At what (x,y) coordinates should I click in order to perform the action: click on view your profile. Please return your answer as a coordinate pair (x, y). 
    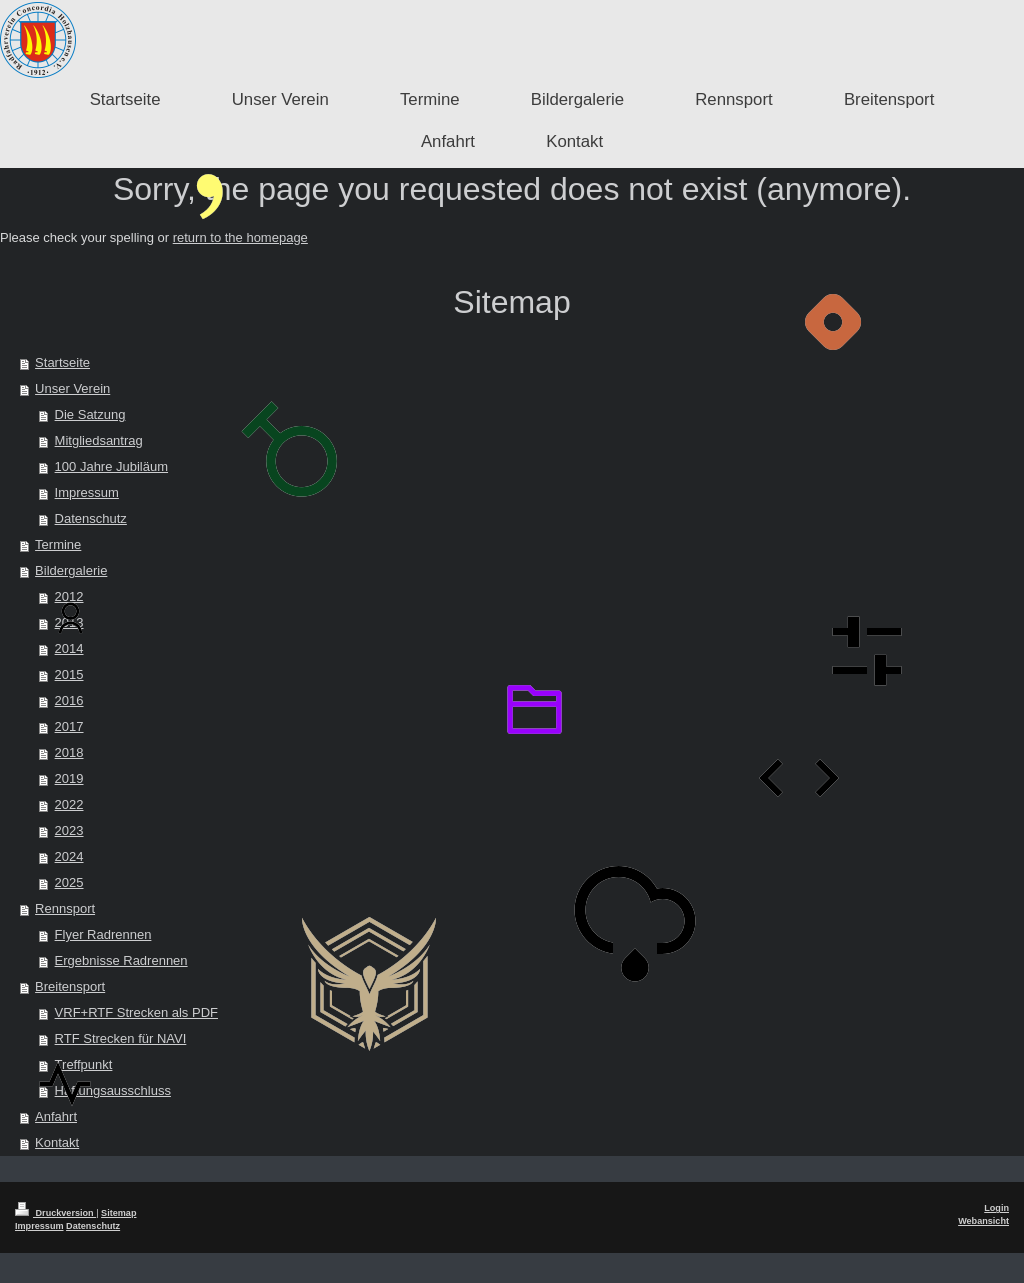
    Looking at the image, I should click on (70, 618).